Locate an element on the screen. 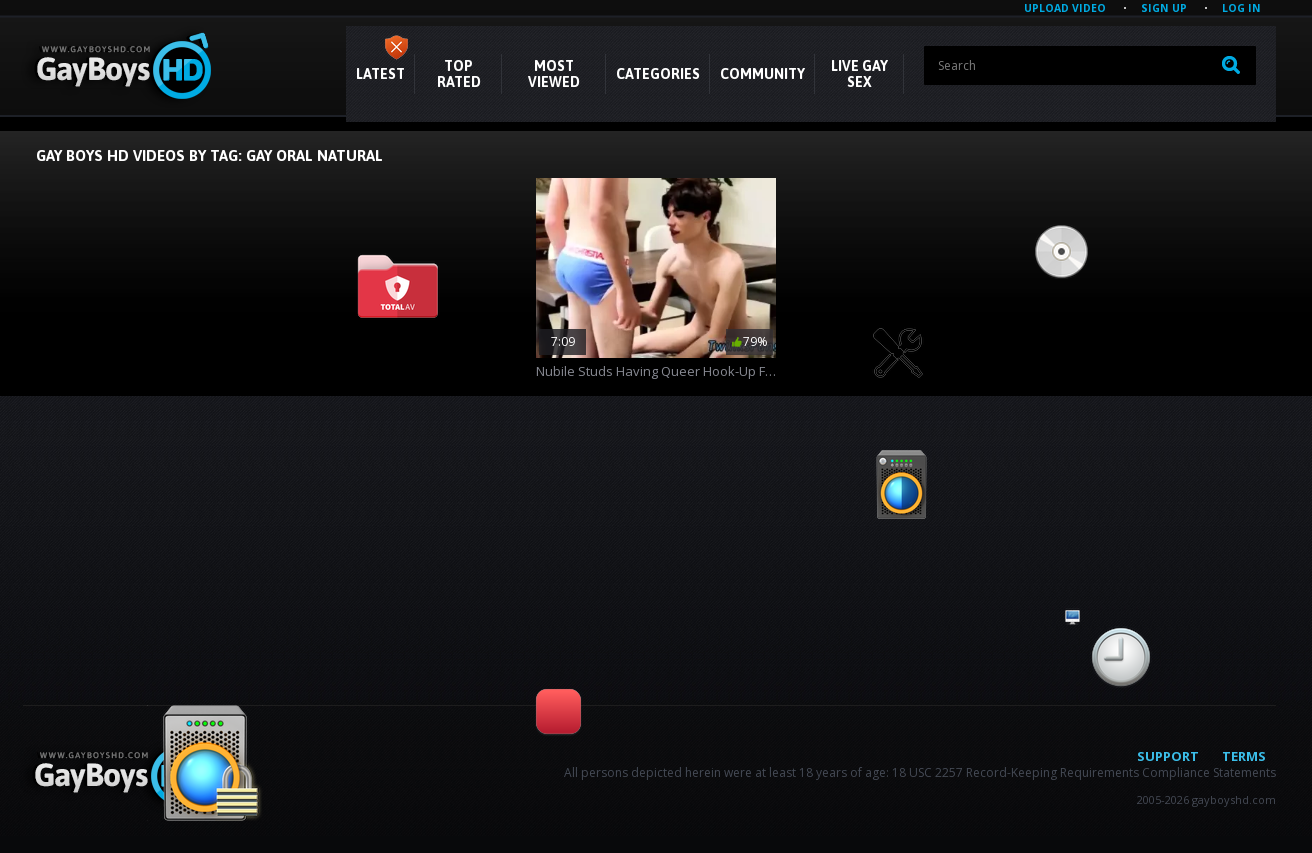 The image size is (1312, 853). indicates optical disc drive or CD/DVD media is located at coordinates (1061, 251).